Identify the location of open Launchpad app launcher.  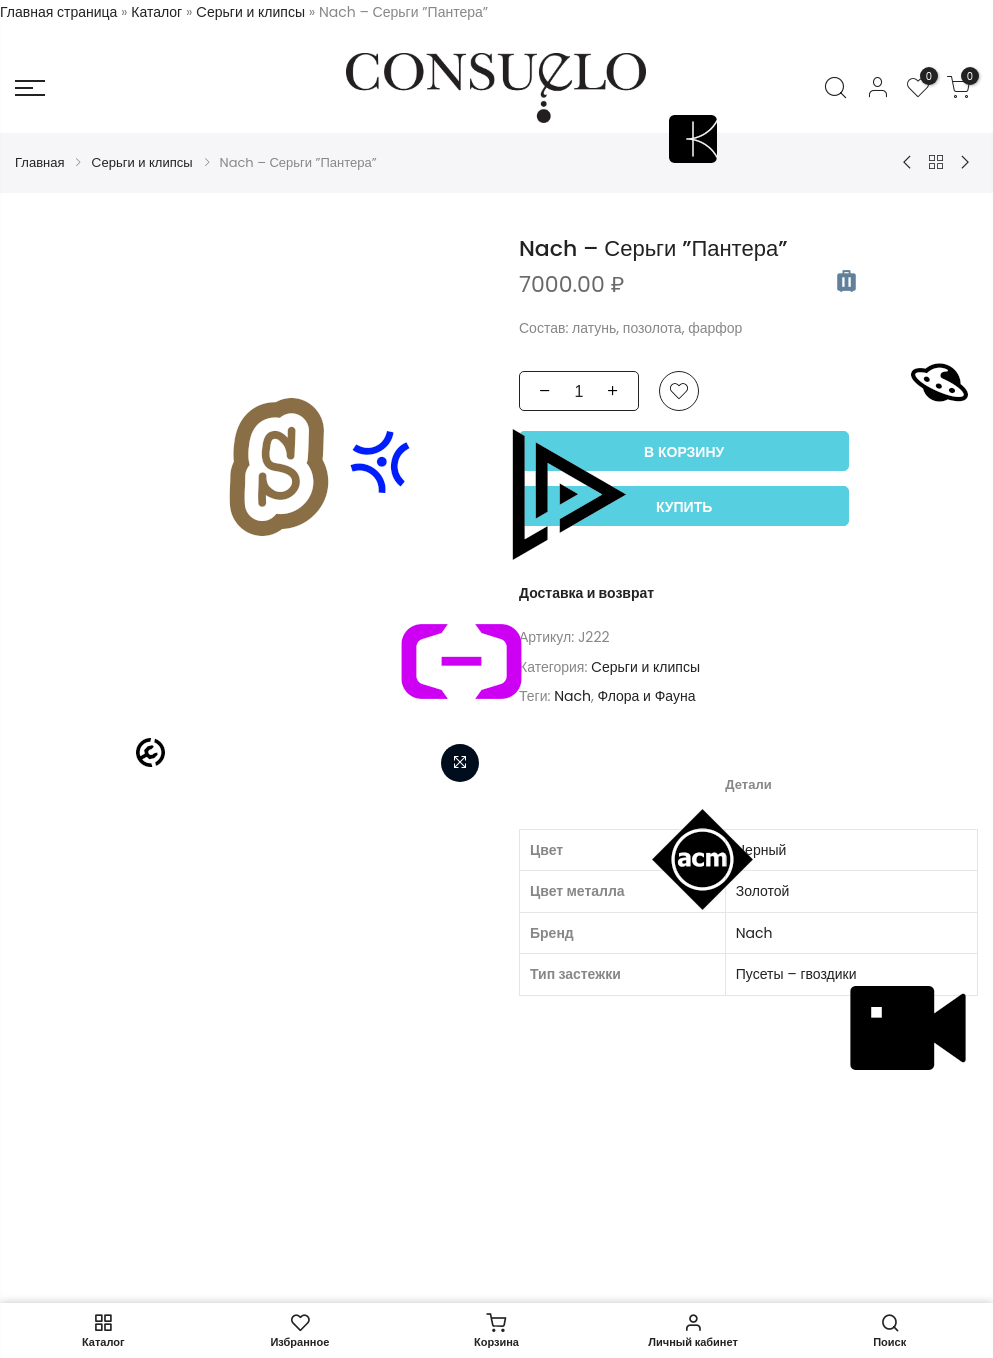
(380, 462).